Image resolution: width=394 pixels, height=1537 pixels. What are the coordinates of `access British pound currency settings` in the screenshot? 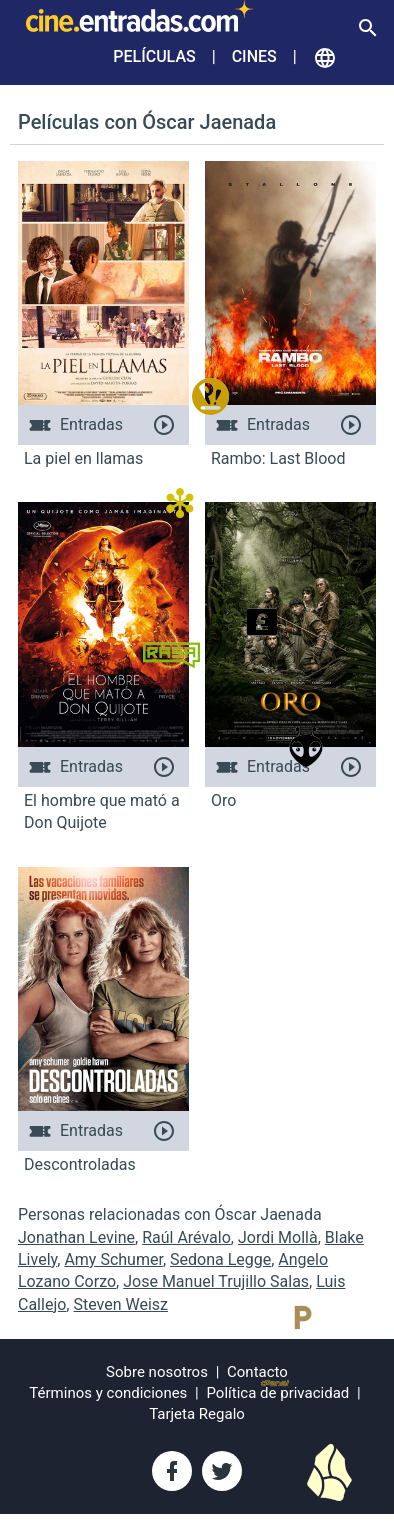 It's located at (262, 622).